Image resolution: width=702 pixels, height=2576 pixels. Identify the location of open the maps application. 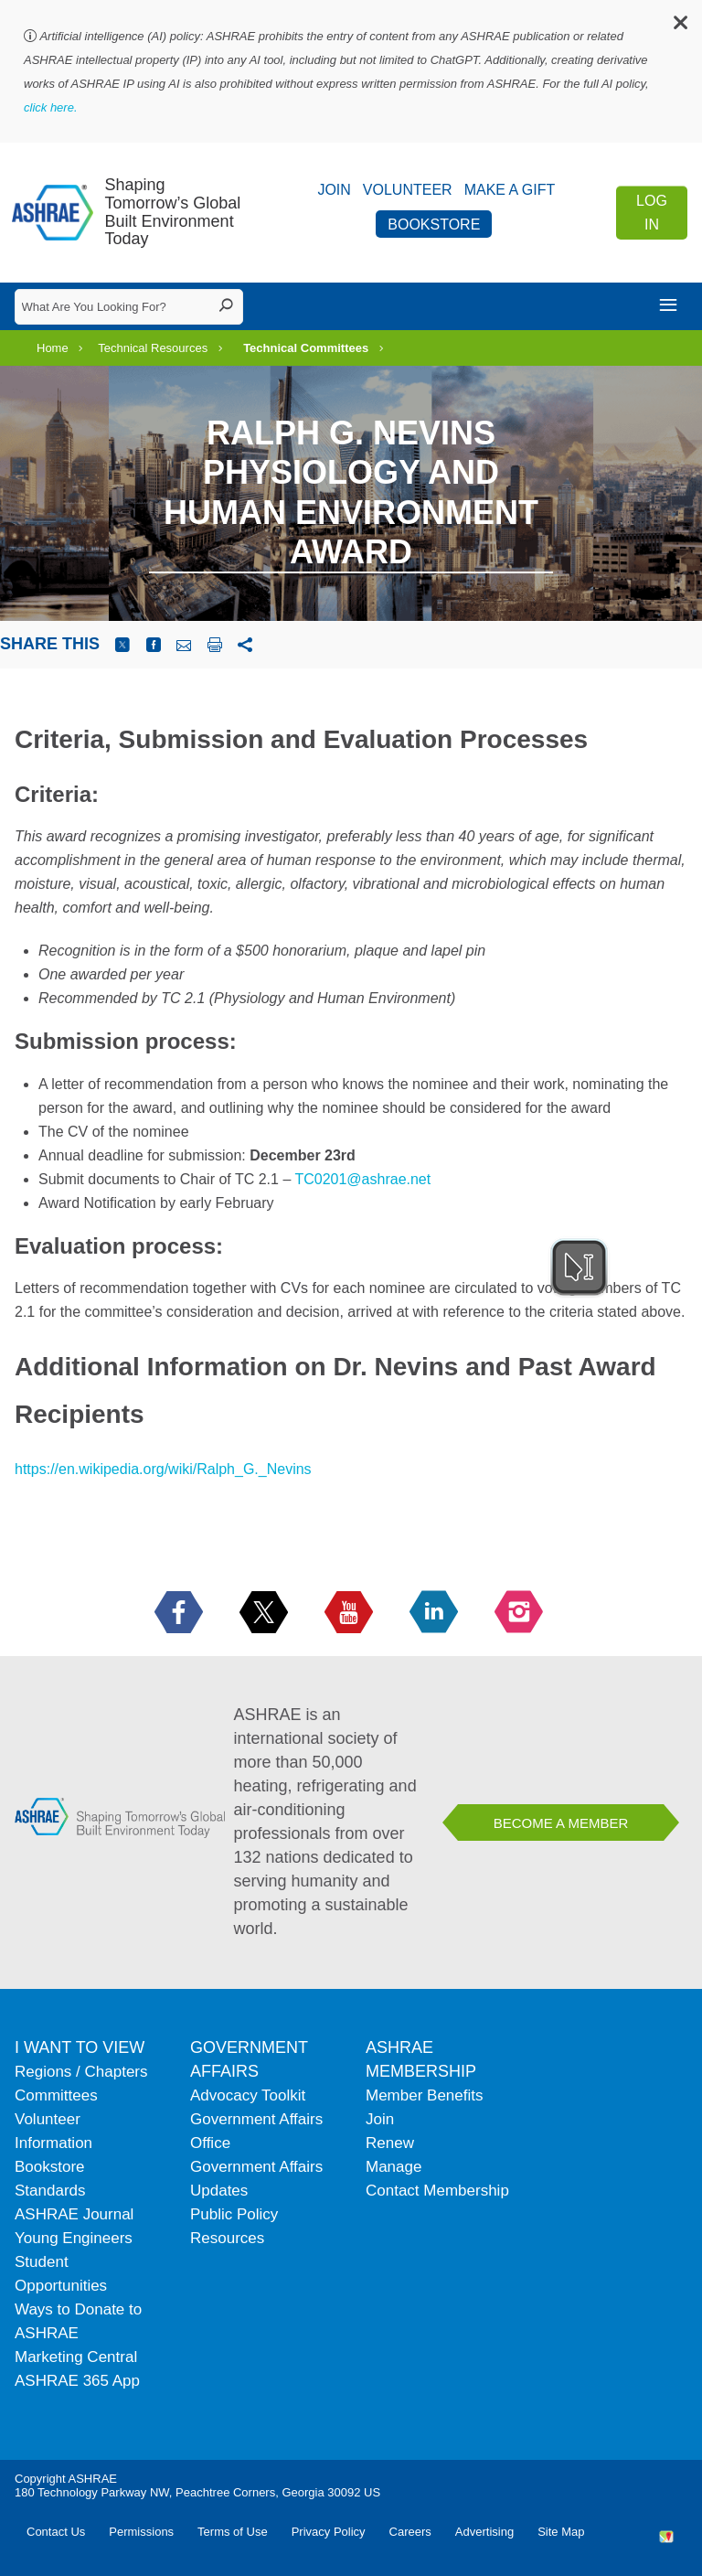
(666, 2537).